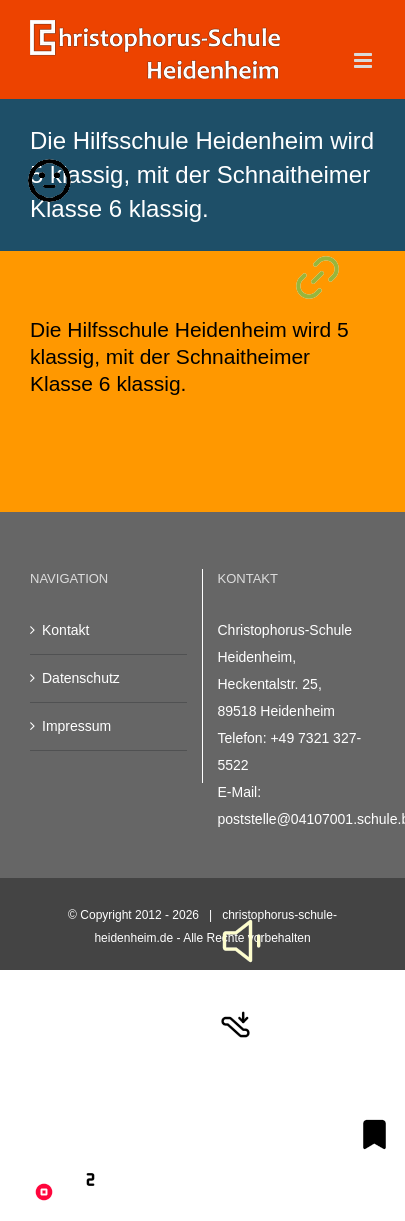 This screenshot has width=405, height=1221. I want to click on save this item for later, so click(374, 1134).